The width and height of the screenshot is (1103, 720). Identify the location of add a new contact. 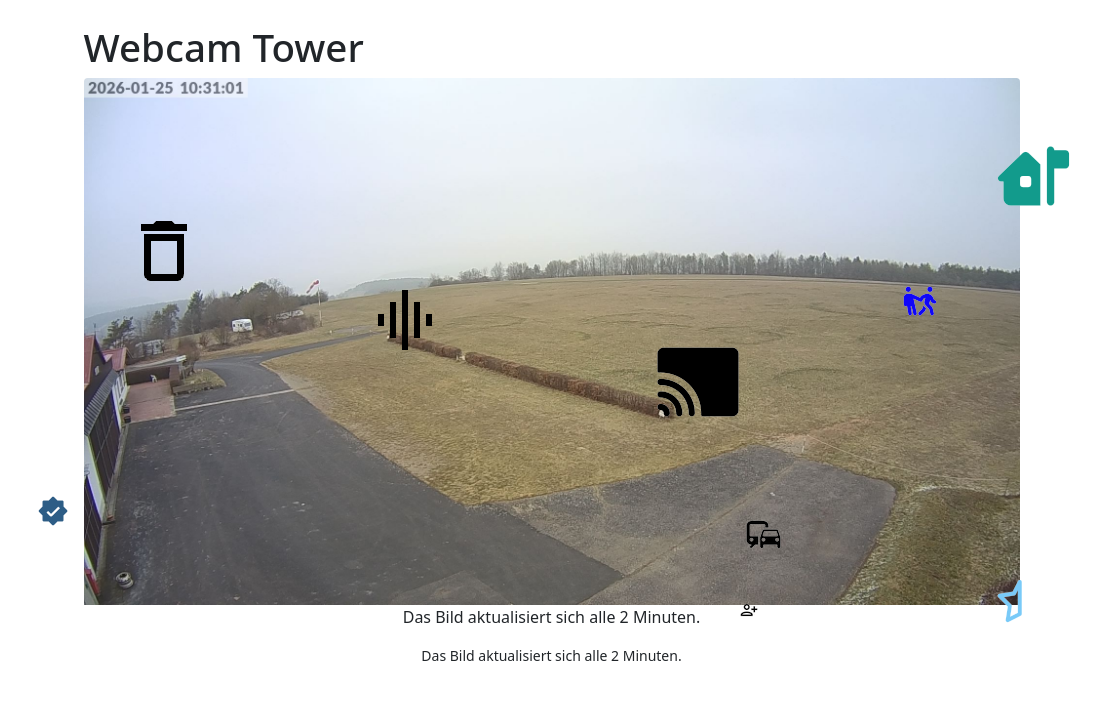
(749, 610).